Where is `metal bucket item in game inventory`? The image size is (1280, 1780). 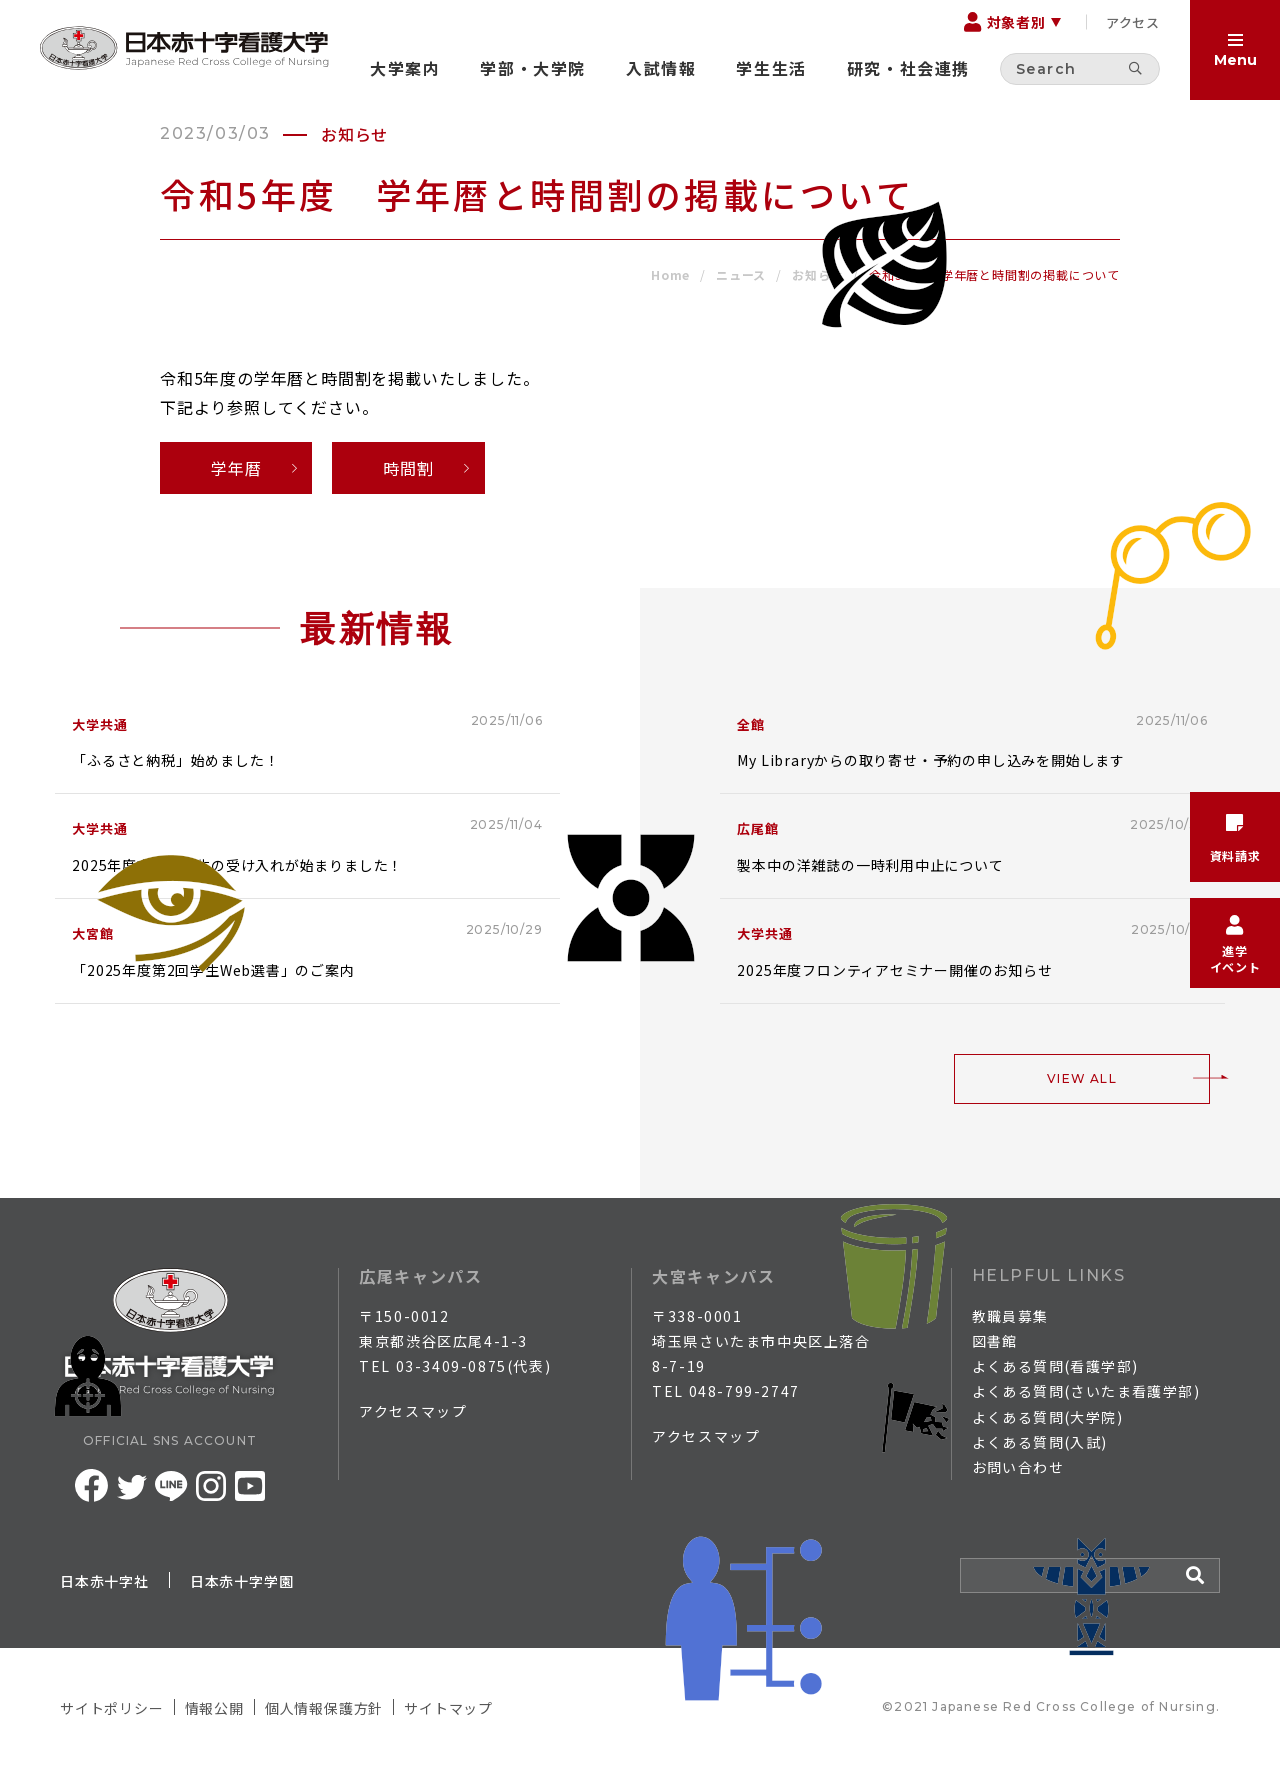
metal bucket item in game inventory is located at coordinates (894, 1246).